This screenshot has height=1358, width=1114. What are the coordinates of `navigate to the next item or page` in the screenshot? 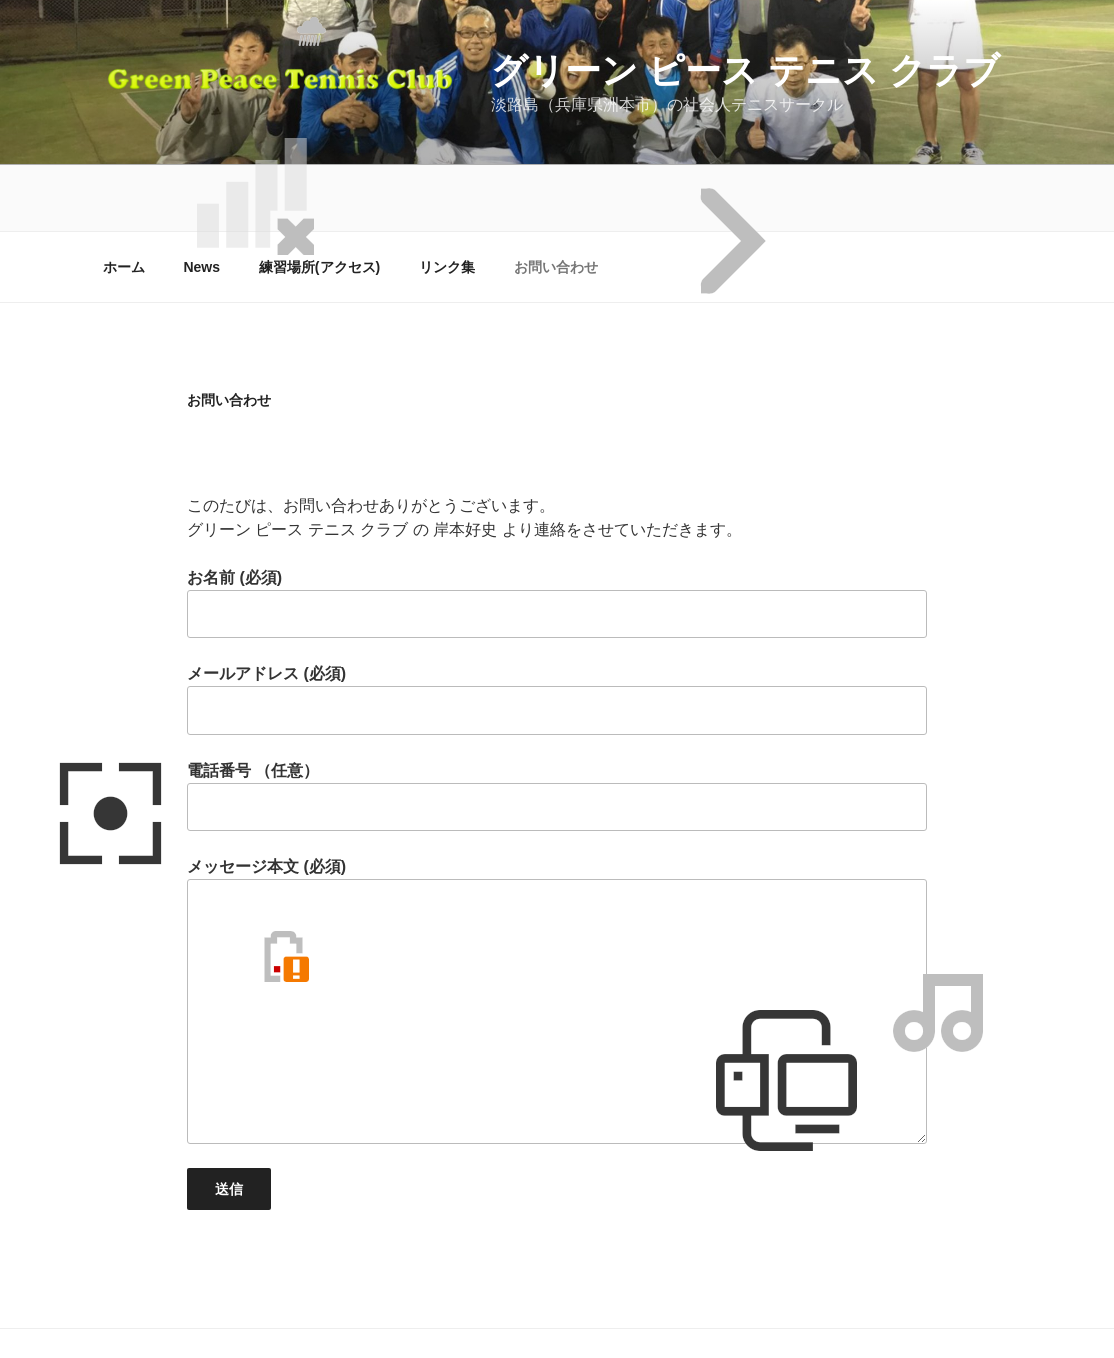 It's located at (736, 241).